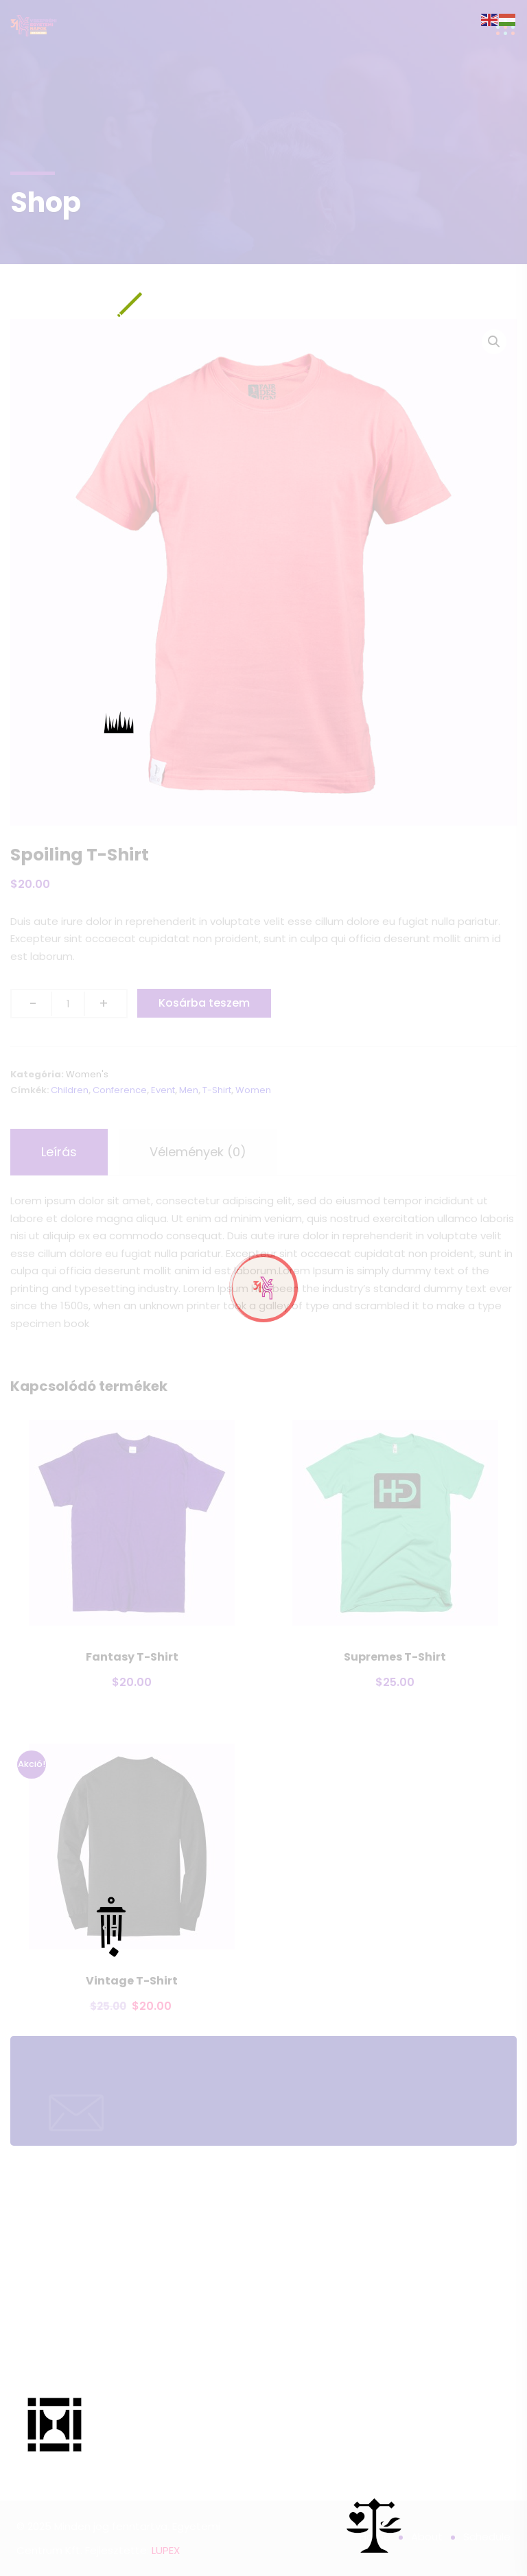  I want to click on loading or processing in progress, so click(54, 2424).